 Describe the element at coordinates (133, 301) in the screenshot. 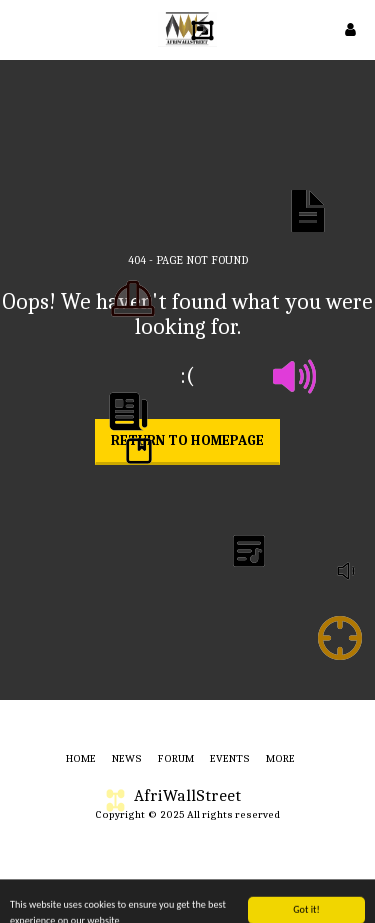

I see `access construction or worksite tools` at that location.